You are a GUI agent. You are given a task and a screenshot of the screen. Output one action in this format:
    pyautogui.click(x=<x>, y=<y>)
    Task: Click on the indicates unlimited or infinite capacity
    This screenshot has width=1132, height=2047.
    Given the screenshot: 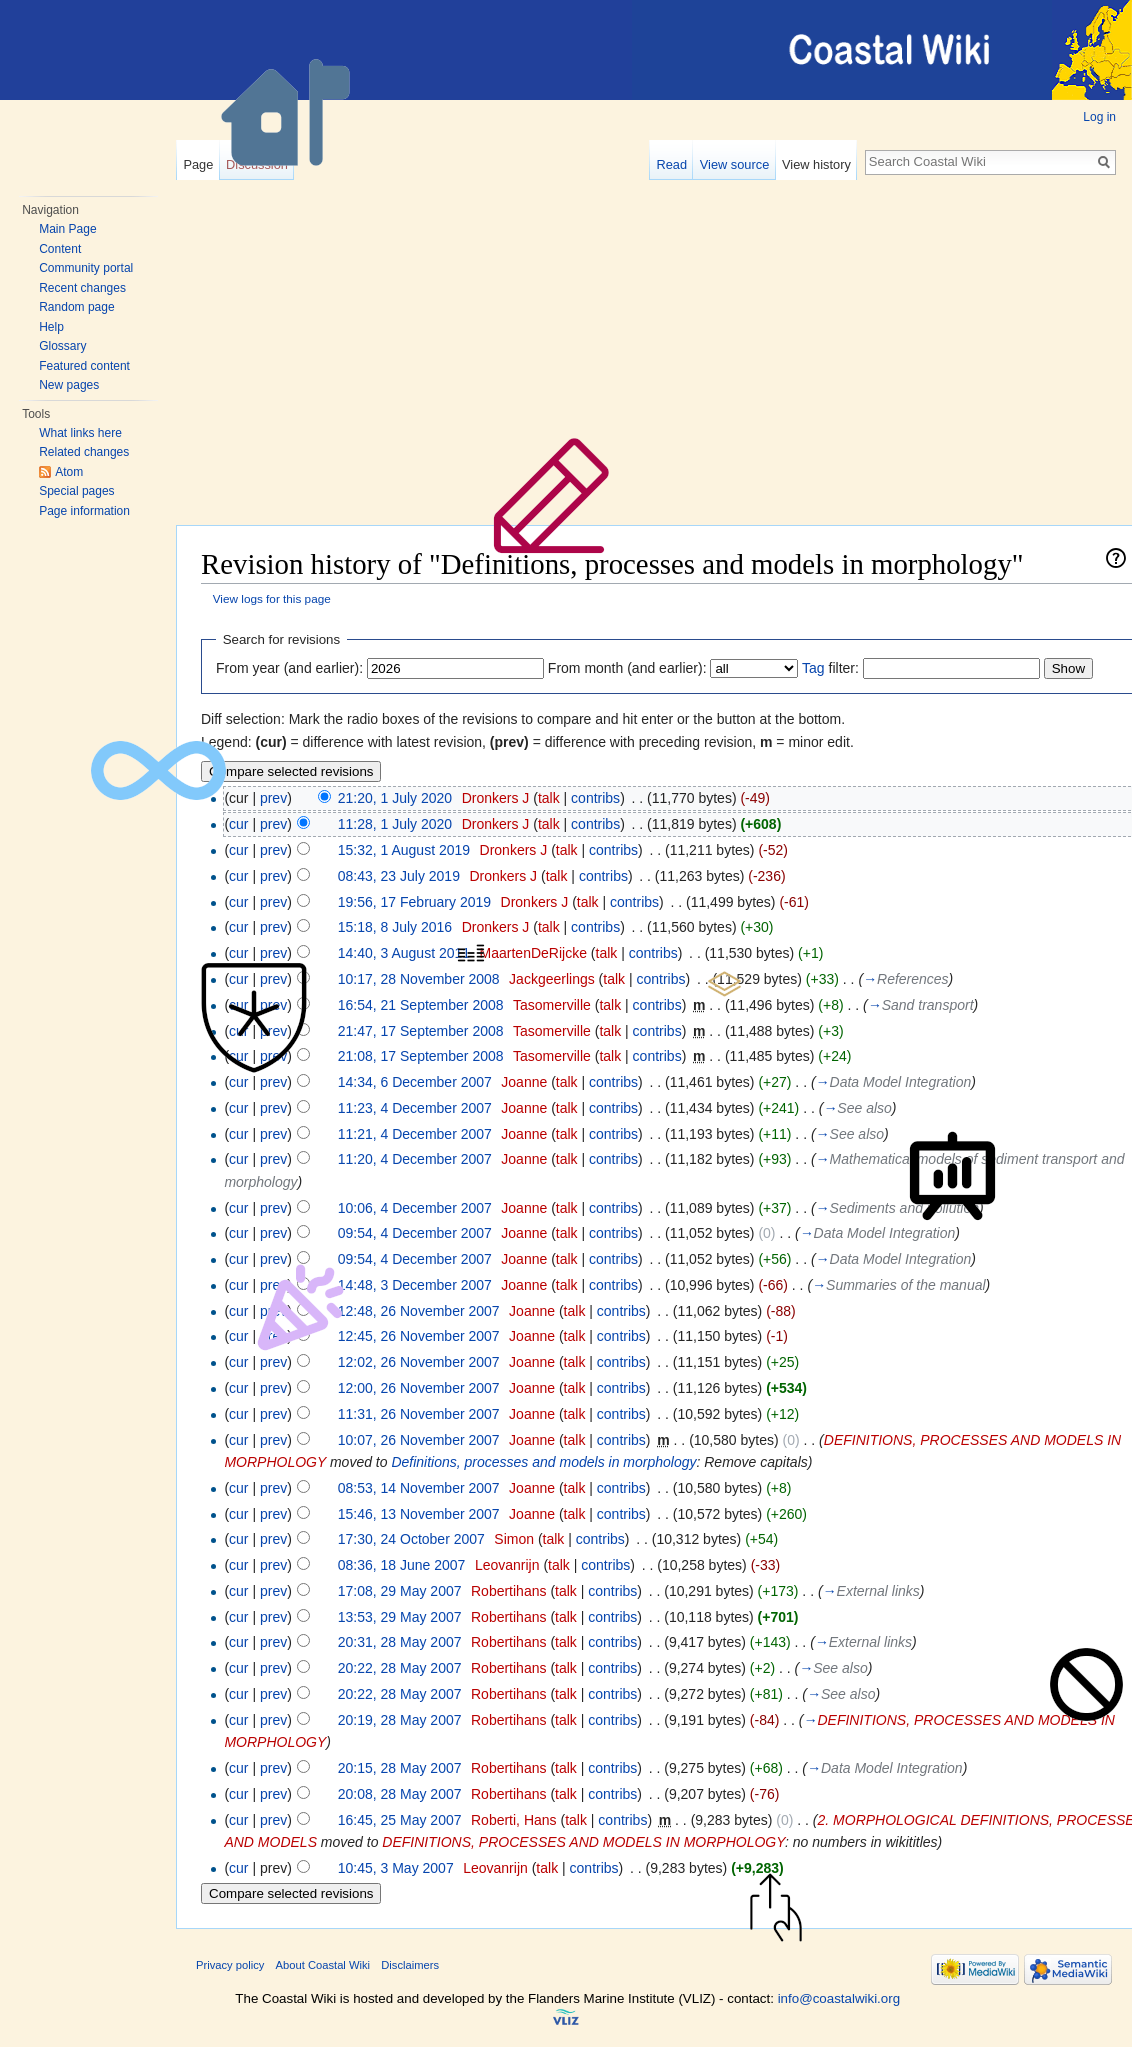 What is the action you would take?
    pyautogui.click(x=158, y=770)
    